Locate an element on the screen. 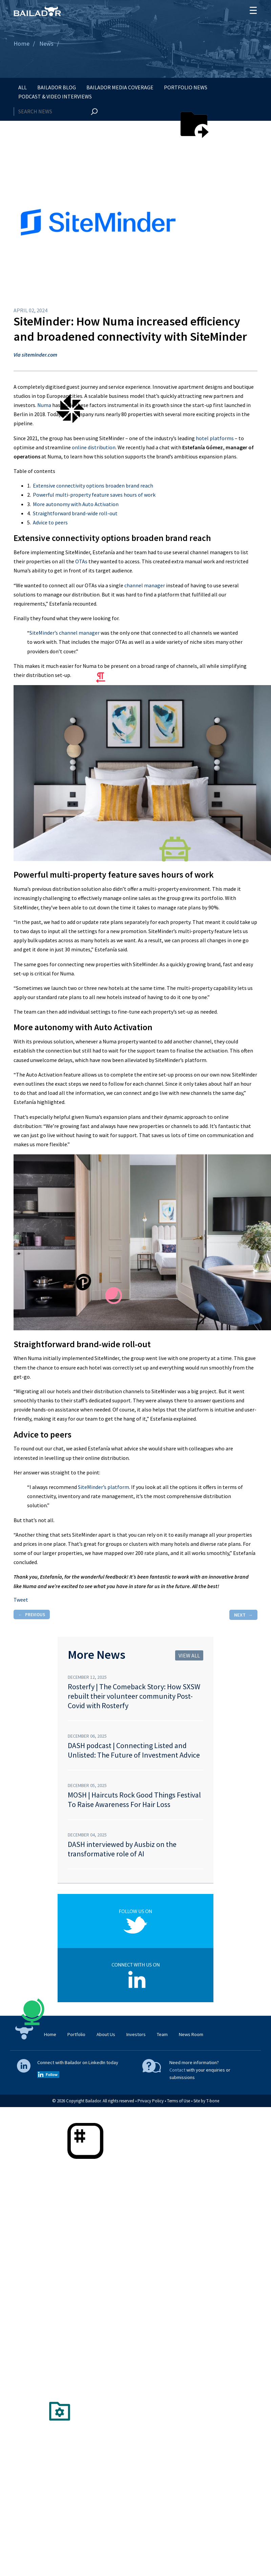 The height and width of the screenshot is (2576, 271). open files by pinwheel app is located at coordinates (70, 408).